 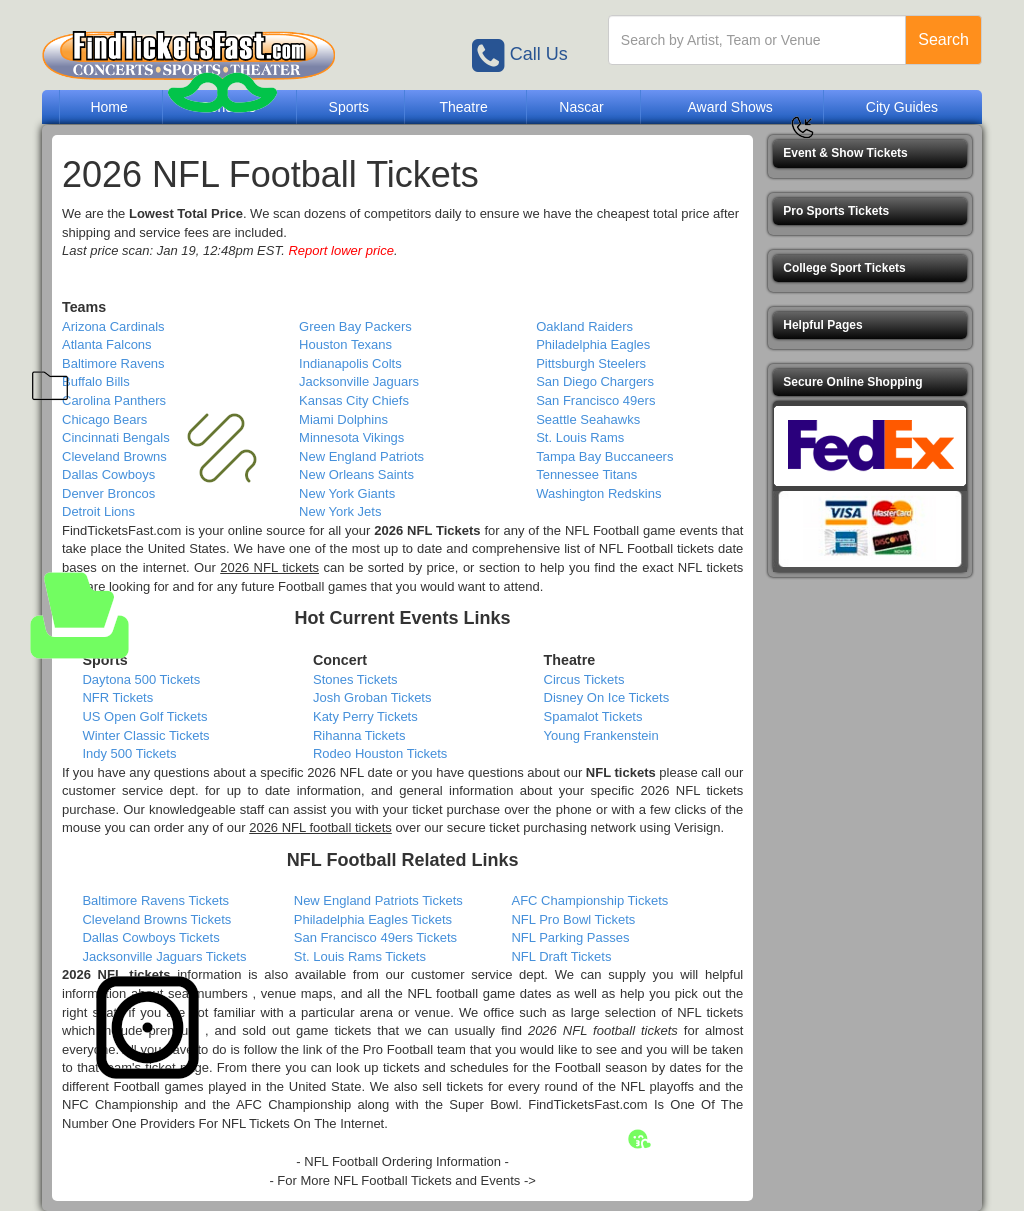 I want to click on open file folder, so click(x=50, y=385).